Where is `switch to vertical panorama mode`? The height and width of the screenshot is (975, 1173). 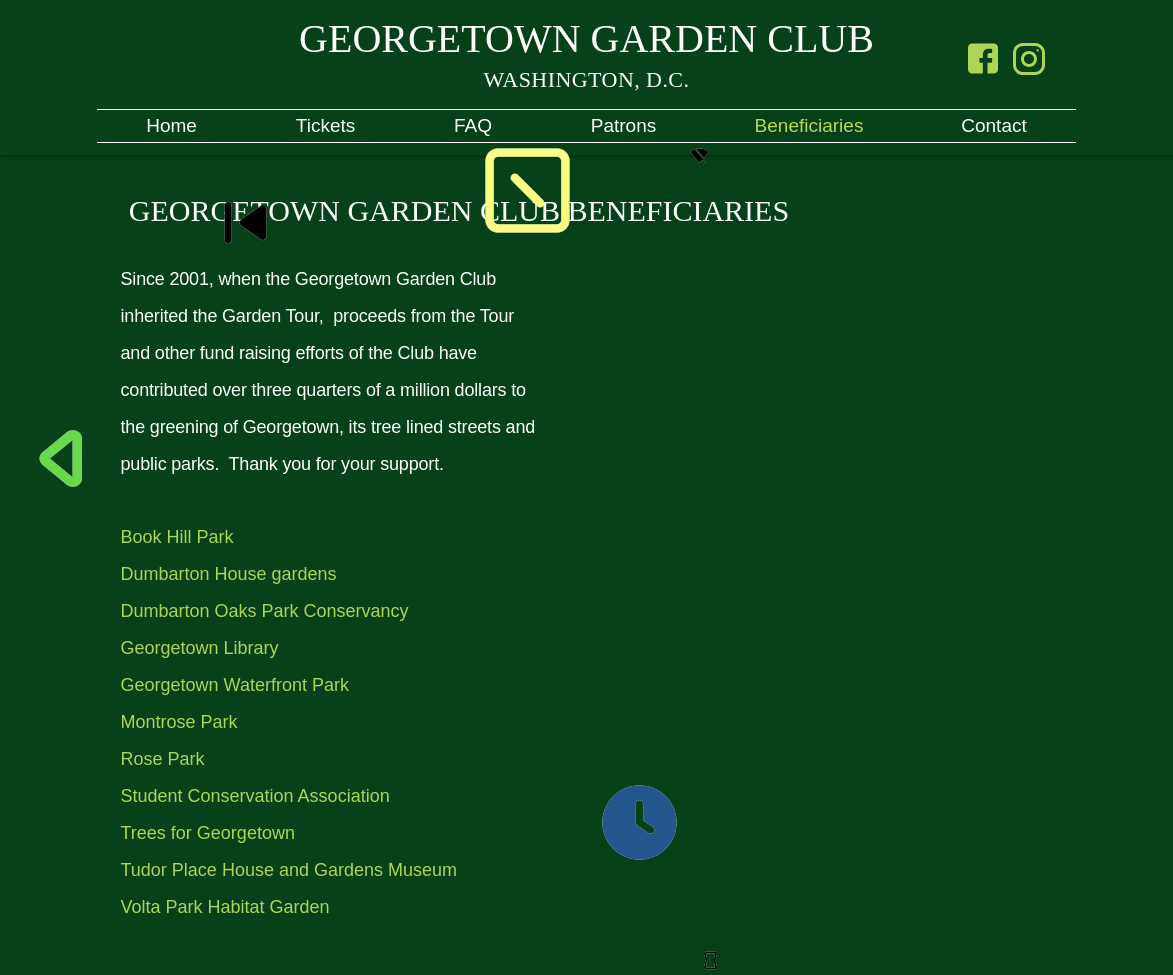
switch to vertical panorama mode is located at coordinates (710, 960).